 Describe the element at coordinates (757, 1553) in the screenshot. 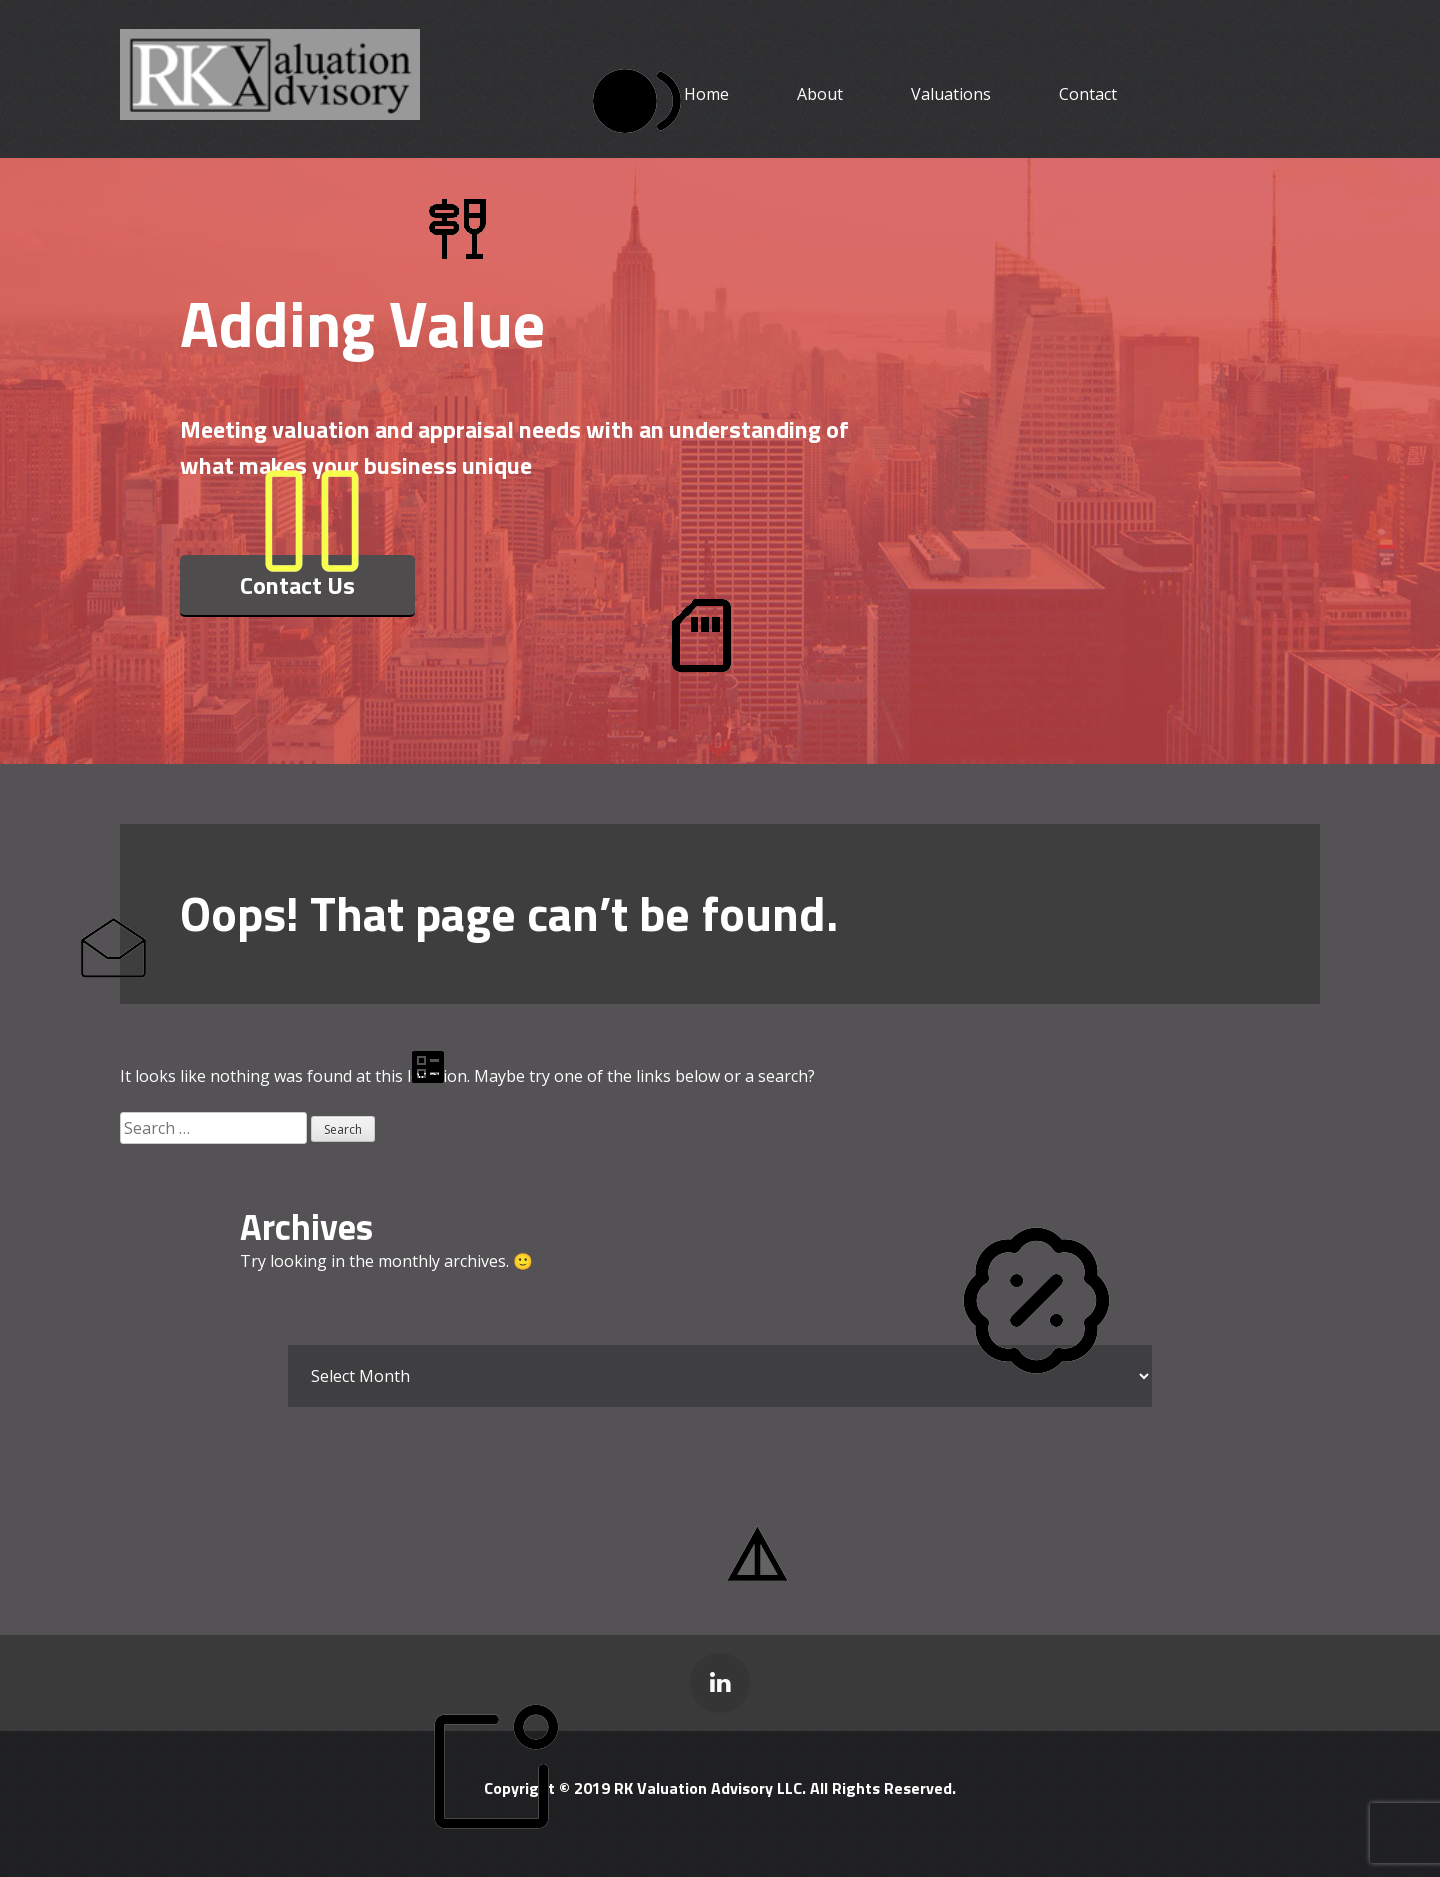

I see `view image details or metadata` at that location.